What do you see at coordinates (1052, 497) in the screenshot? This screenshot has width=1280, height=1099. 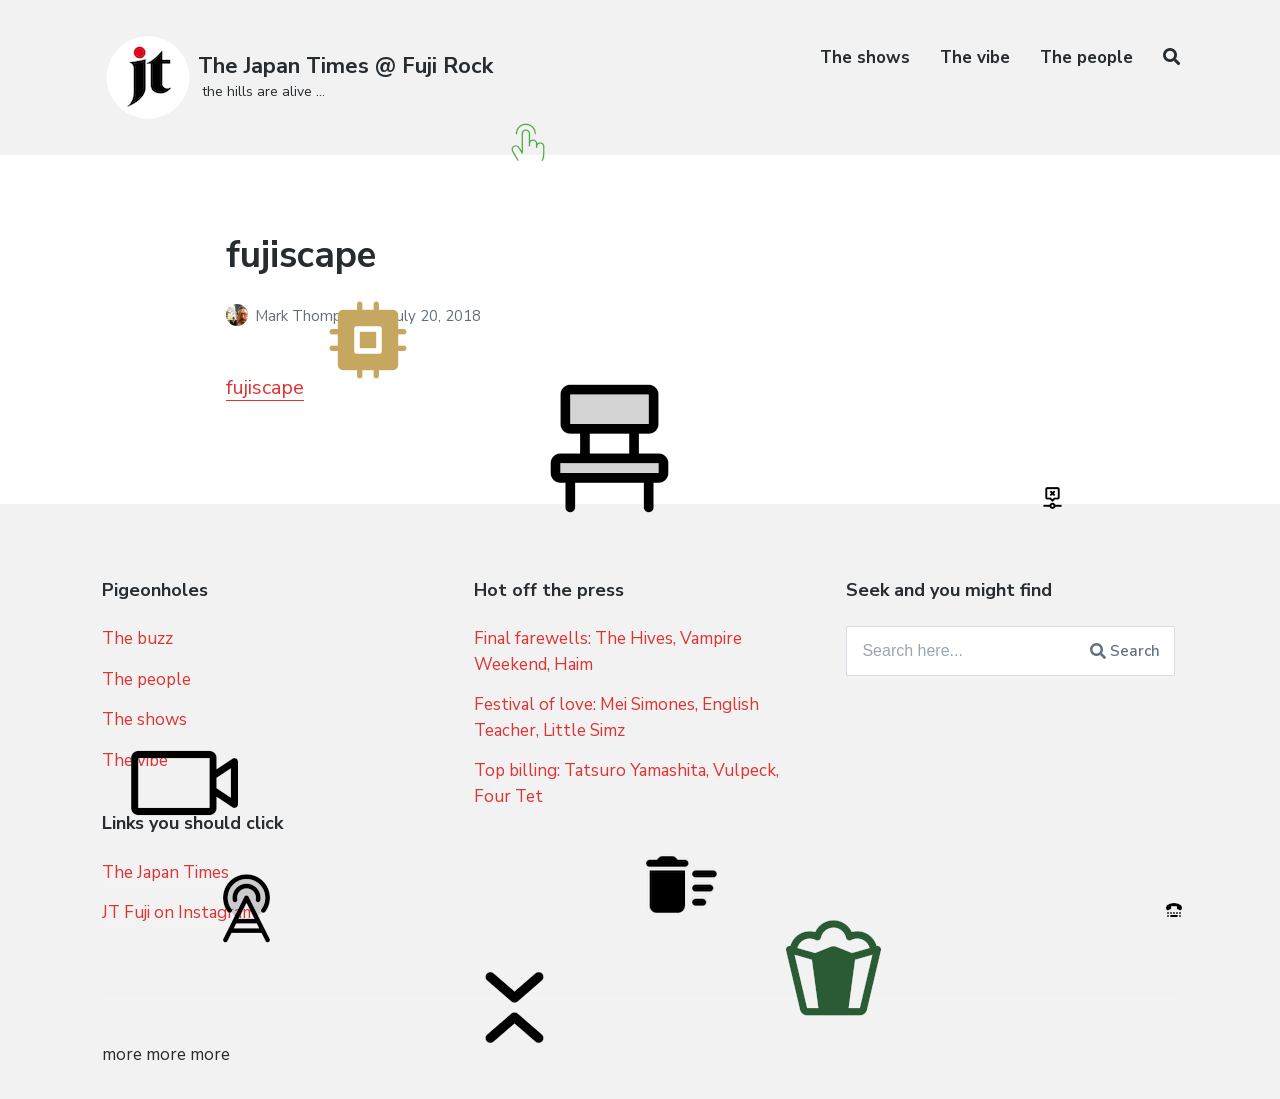 I see `remove an event from the timeline` at bounding box center [1052, 497].